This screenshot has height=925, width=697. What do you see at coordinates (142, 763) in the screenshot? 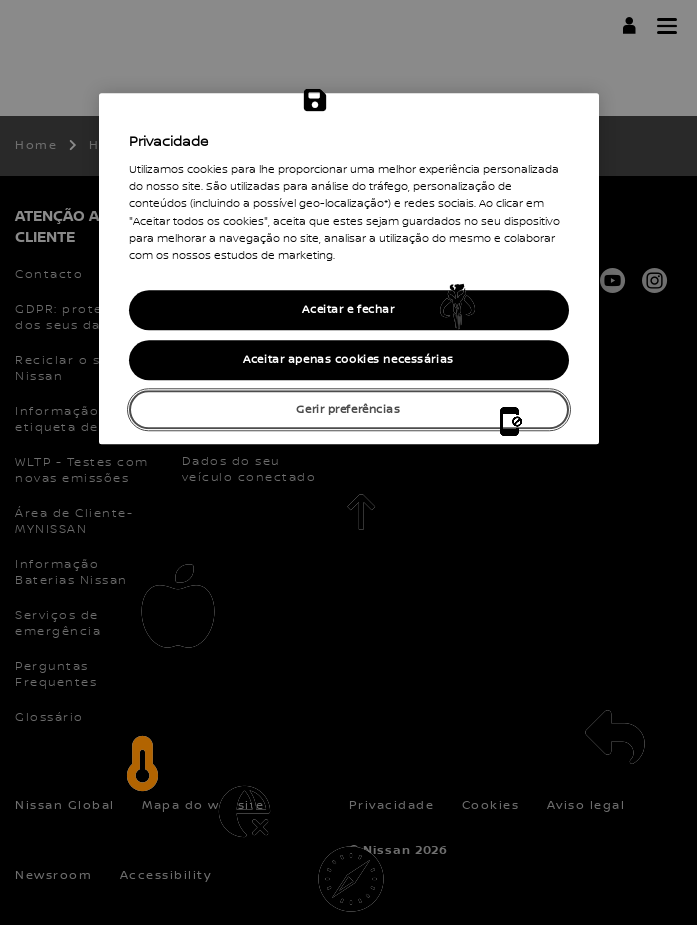
I see `indicates high temperature reading` at bounding box center [142, 763].